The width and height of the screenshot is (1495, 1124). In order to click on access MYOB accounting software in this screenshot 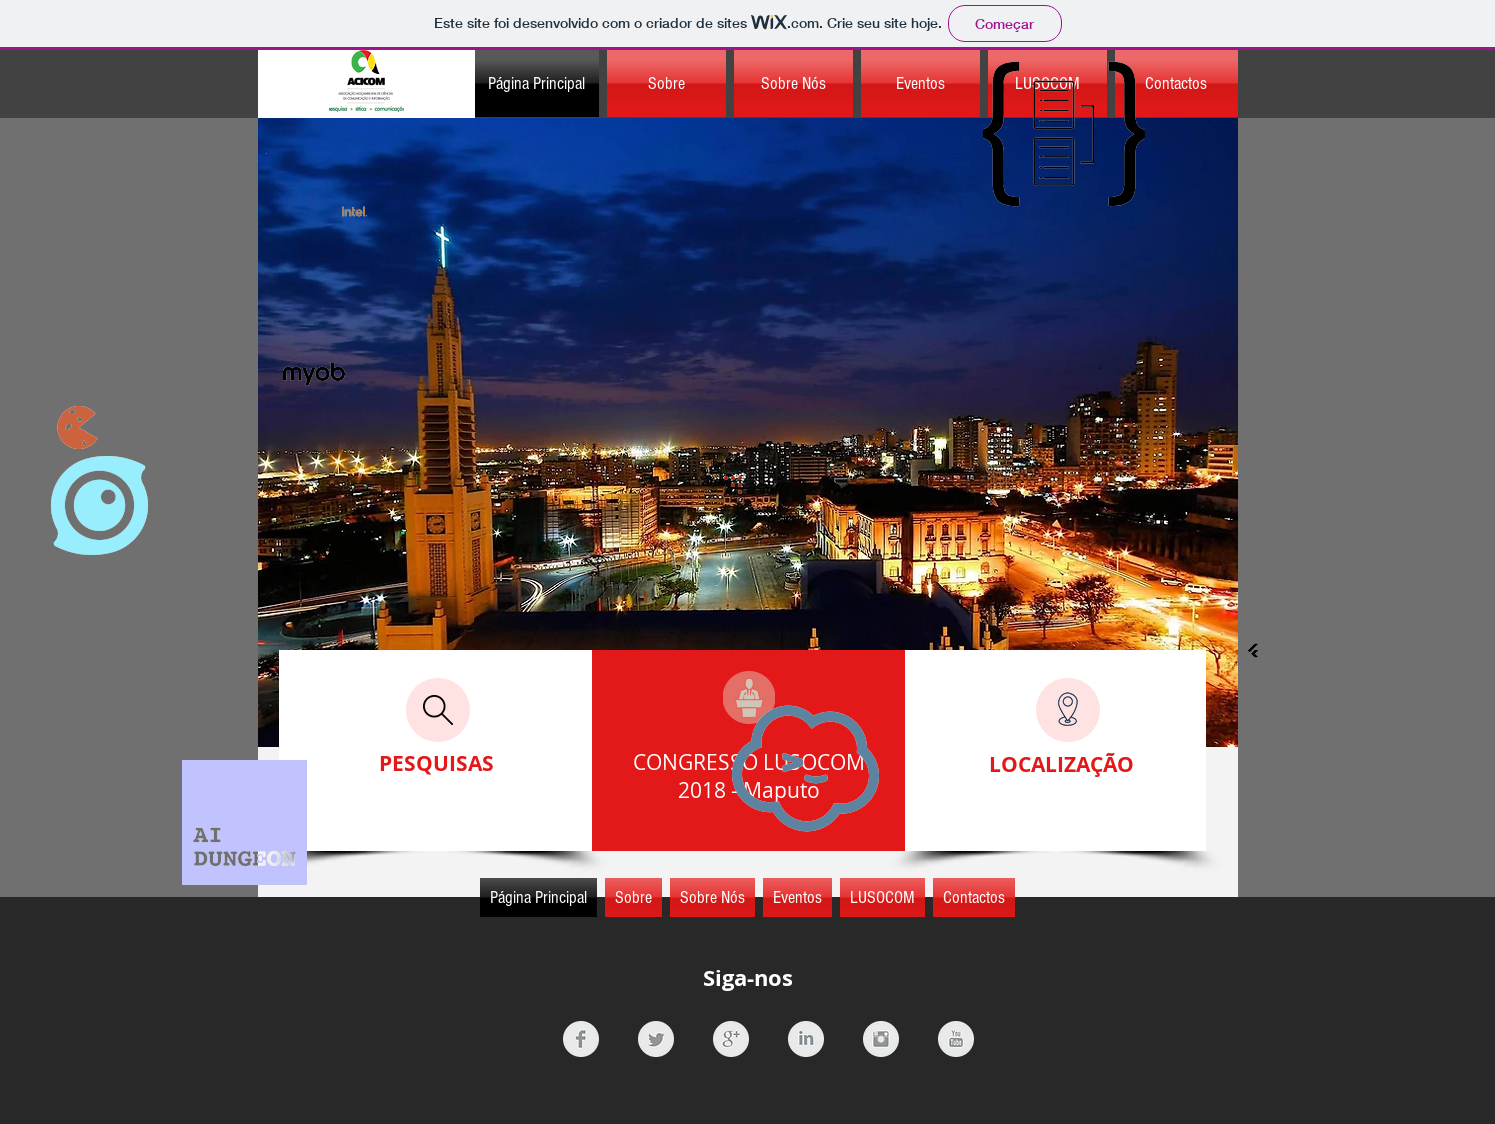, I will do `click(314, 374)`.